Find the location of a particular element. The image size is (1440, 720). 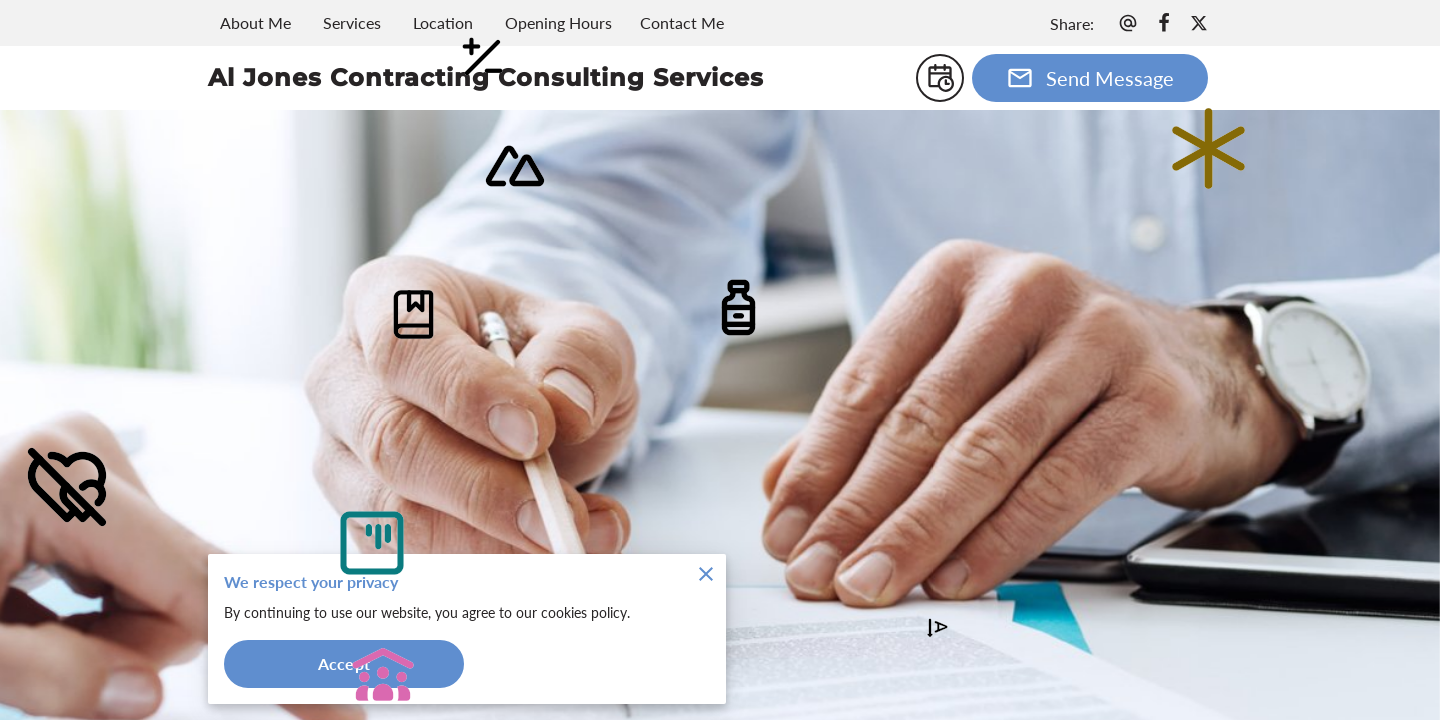

view vaccine or medication information is located at coordinates (738, 307).